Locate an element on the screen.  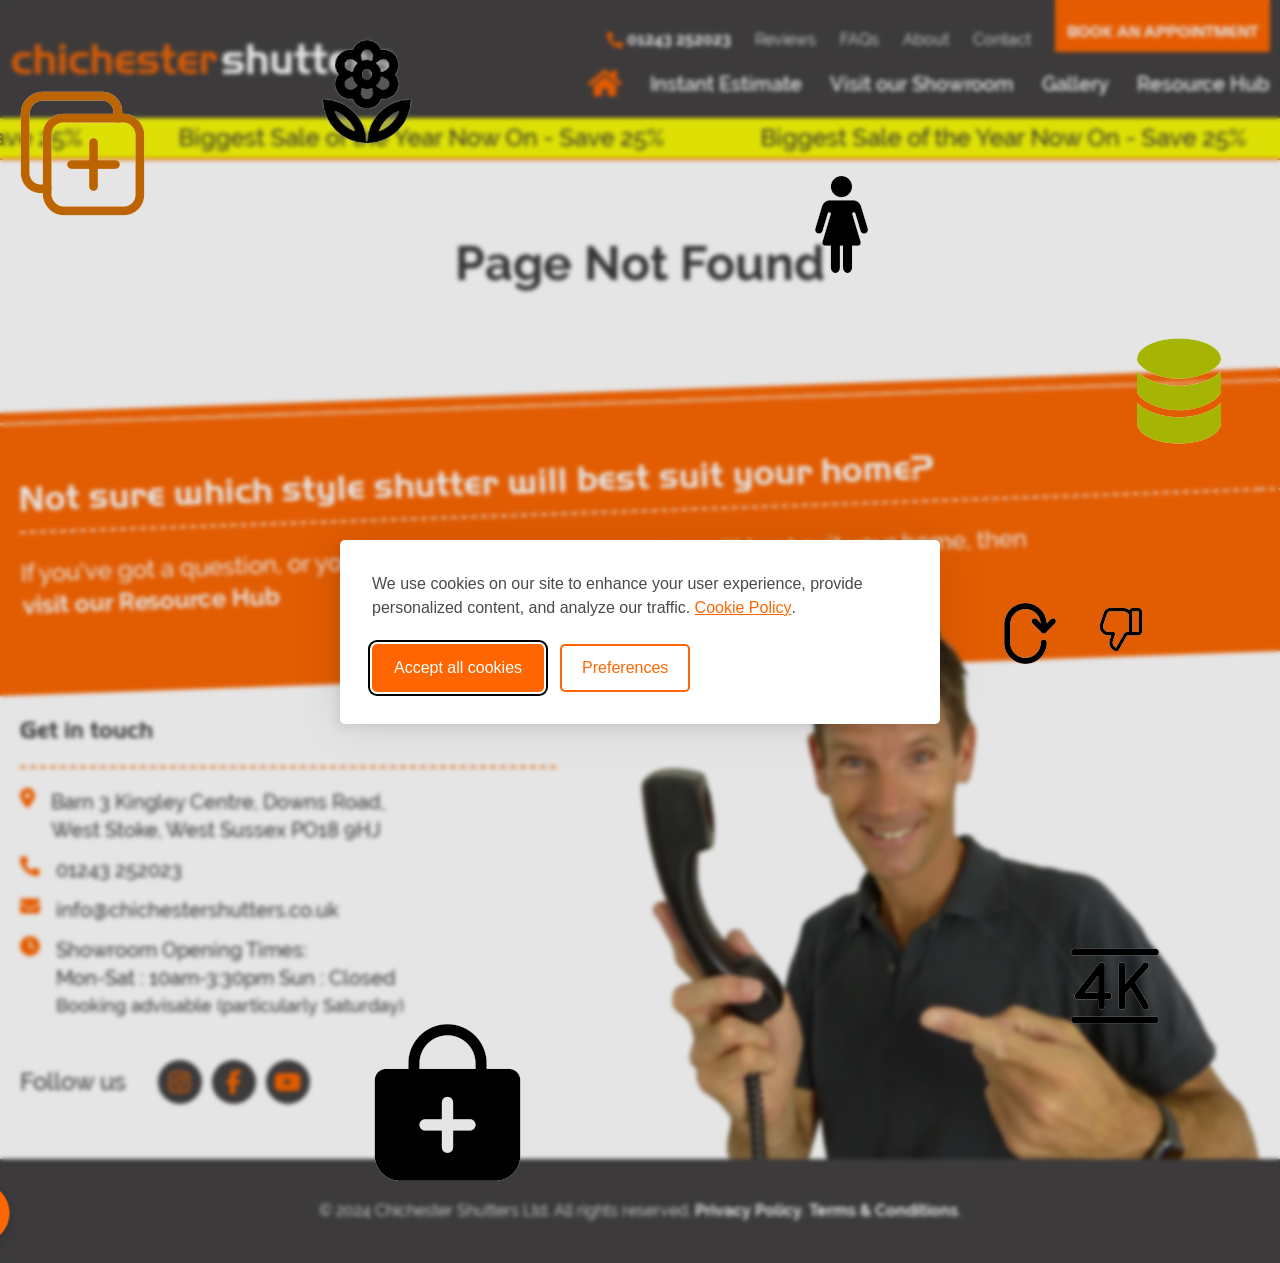
dislike or downvote content is located at coordinates (1121, 628).